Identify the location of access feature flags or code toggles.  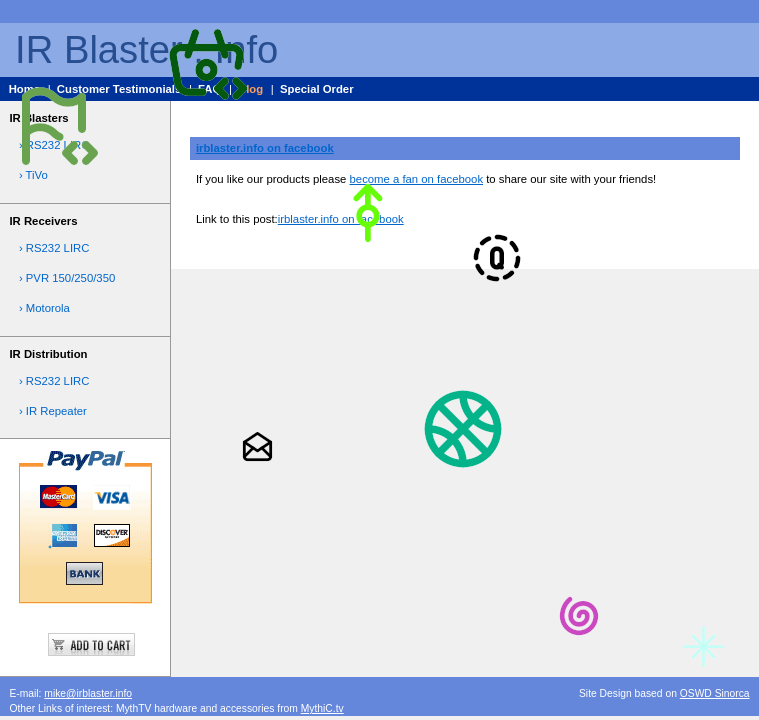
(54, 125).